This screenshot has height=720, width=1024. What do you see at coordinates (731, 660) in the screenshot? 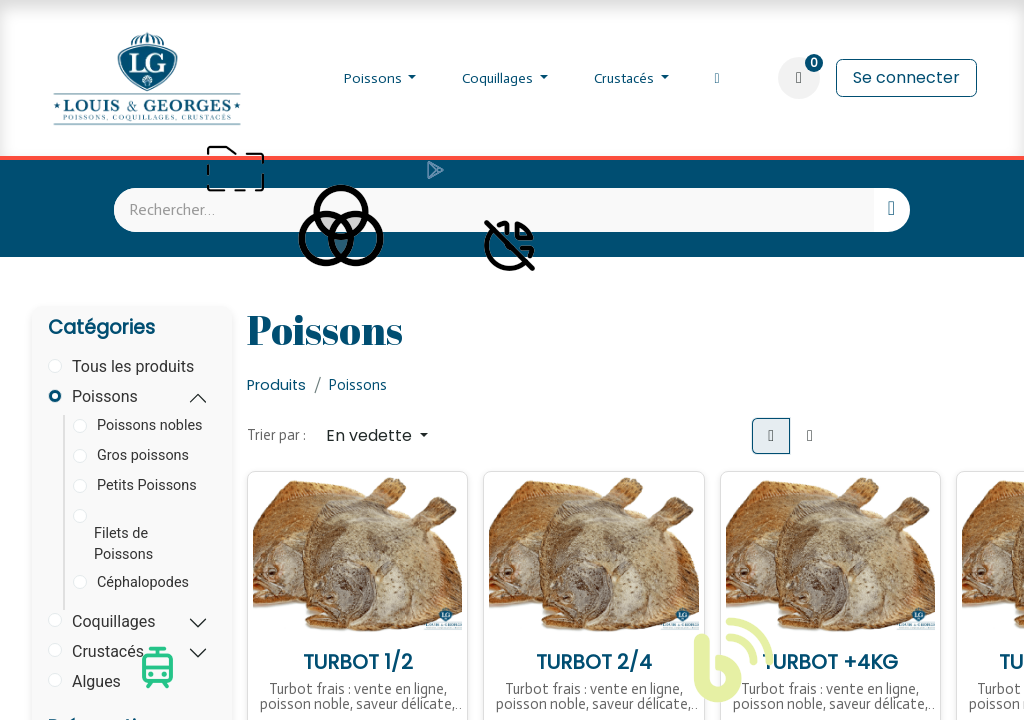
I see `access blog or publishing platform` at bounding box center [731, 660].